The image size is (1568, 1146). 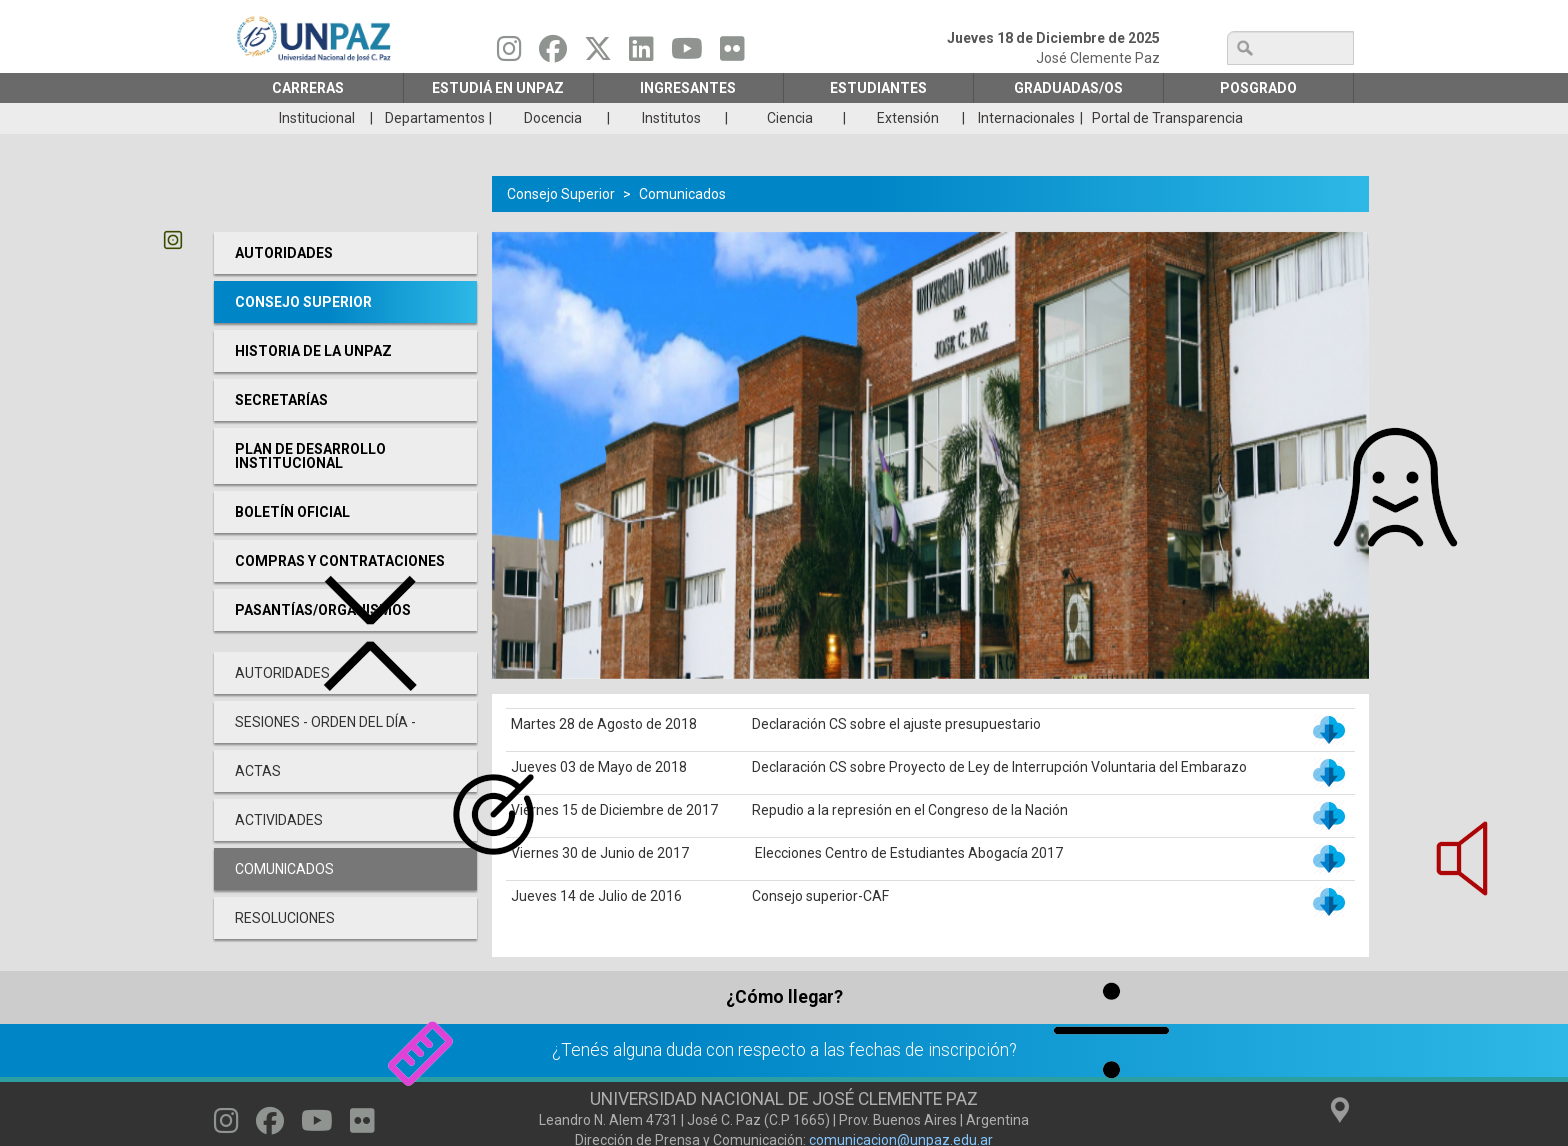 I want to click on browse music or audio library, so click(x=173, y=240).